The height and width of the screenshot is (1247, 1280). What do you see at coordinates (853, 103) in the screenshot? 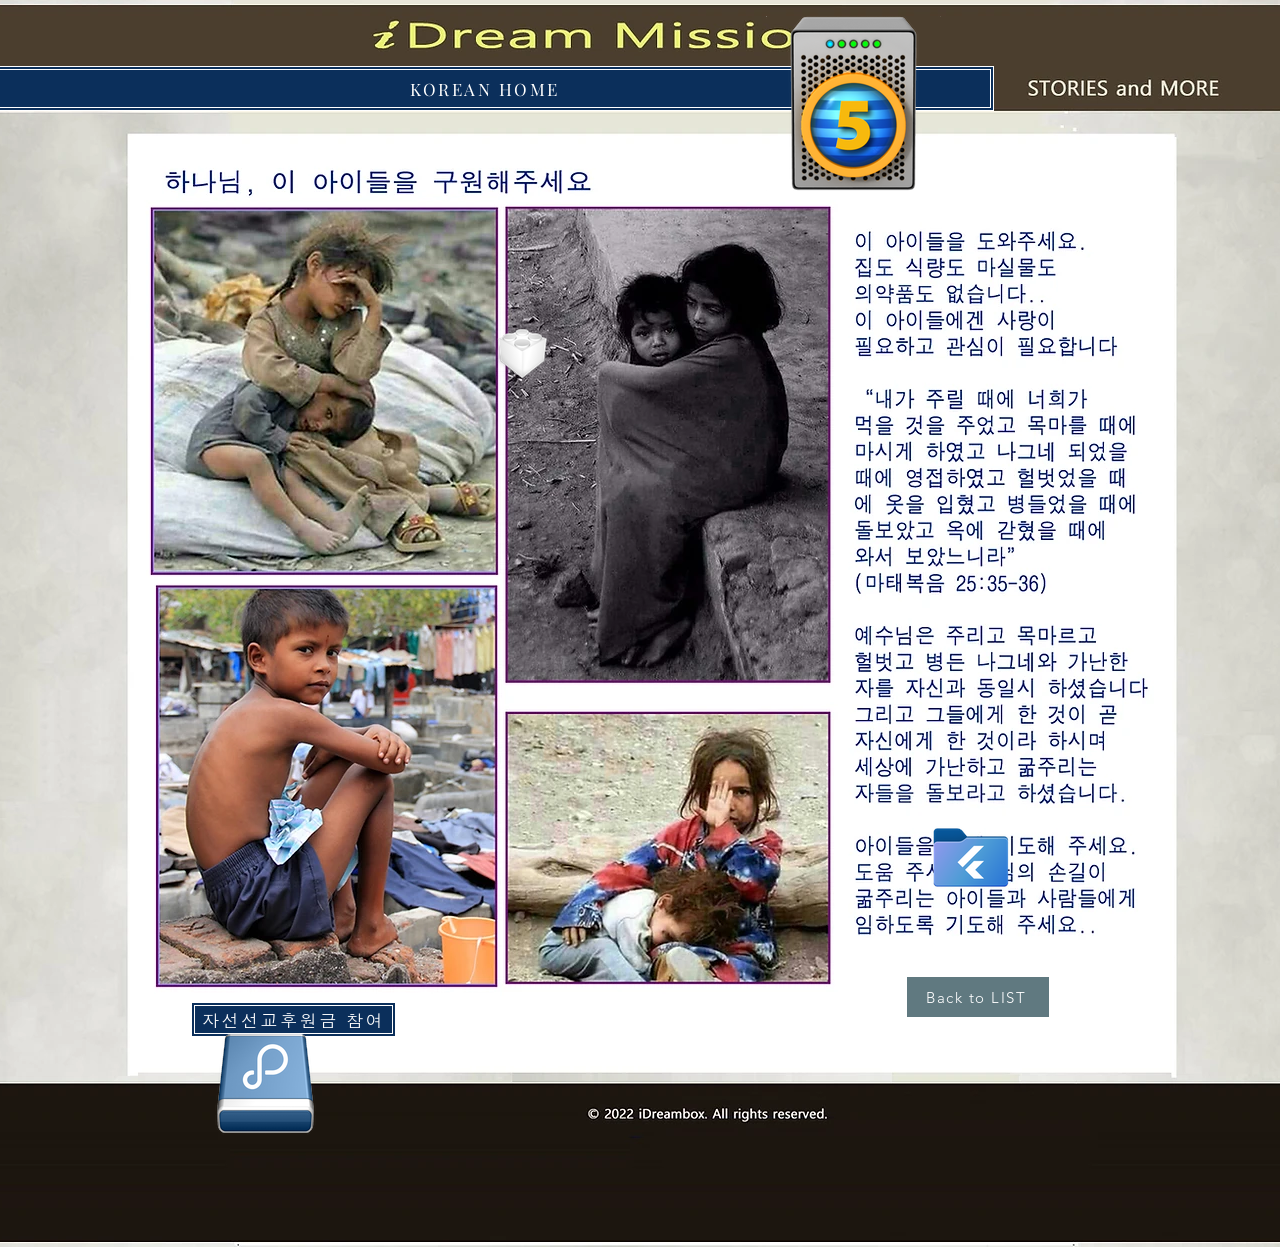
I see `RAID 5 storage configuration status` at bounding box center [853, 103].